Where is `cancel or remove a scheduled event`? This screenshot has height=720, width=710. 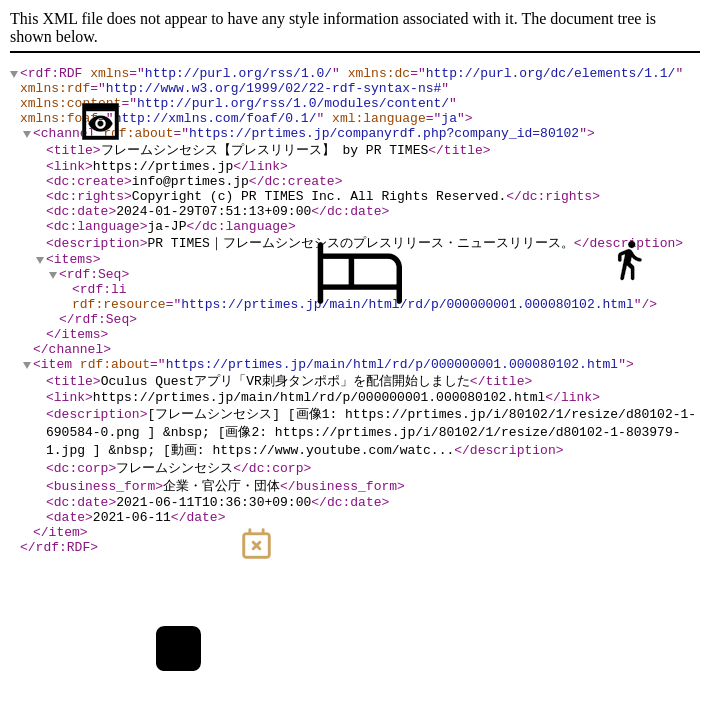 cancel or remove a scheduled event is located at coordinates (256, 544).